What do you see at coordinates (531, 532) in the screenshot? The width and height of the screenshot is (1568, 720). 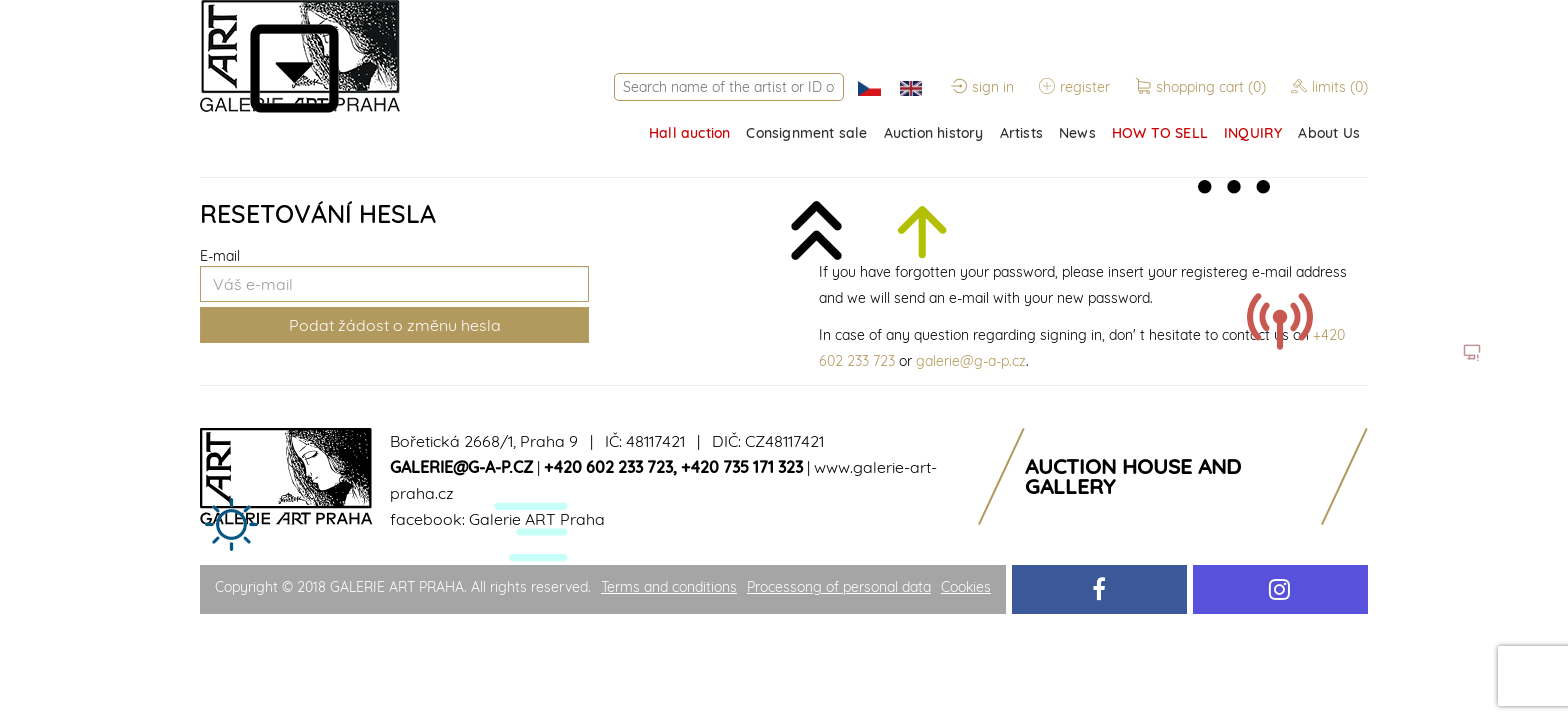 I see `align text to the right edge` at bounding box center [531, 532].